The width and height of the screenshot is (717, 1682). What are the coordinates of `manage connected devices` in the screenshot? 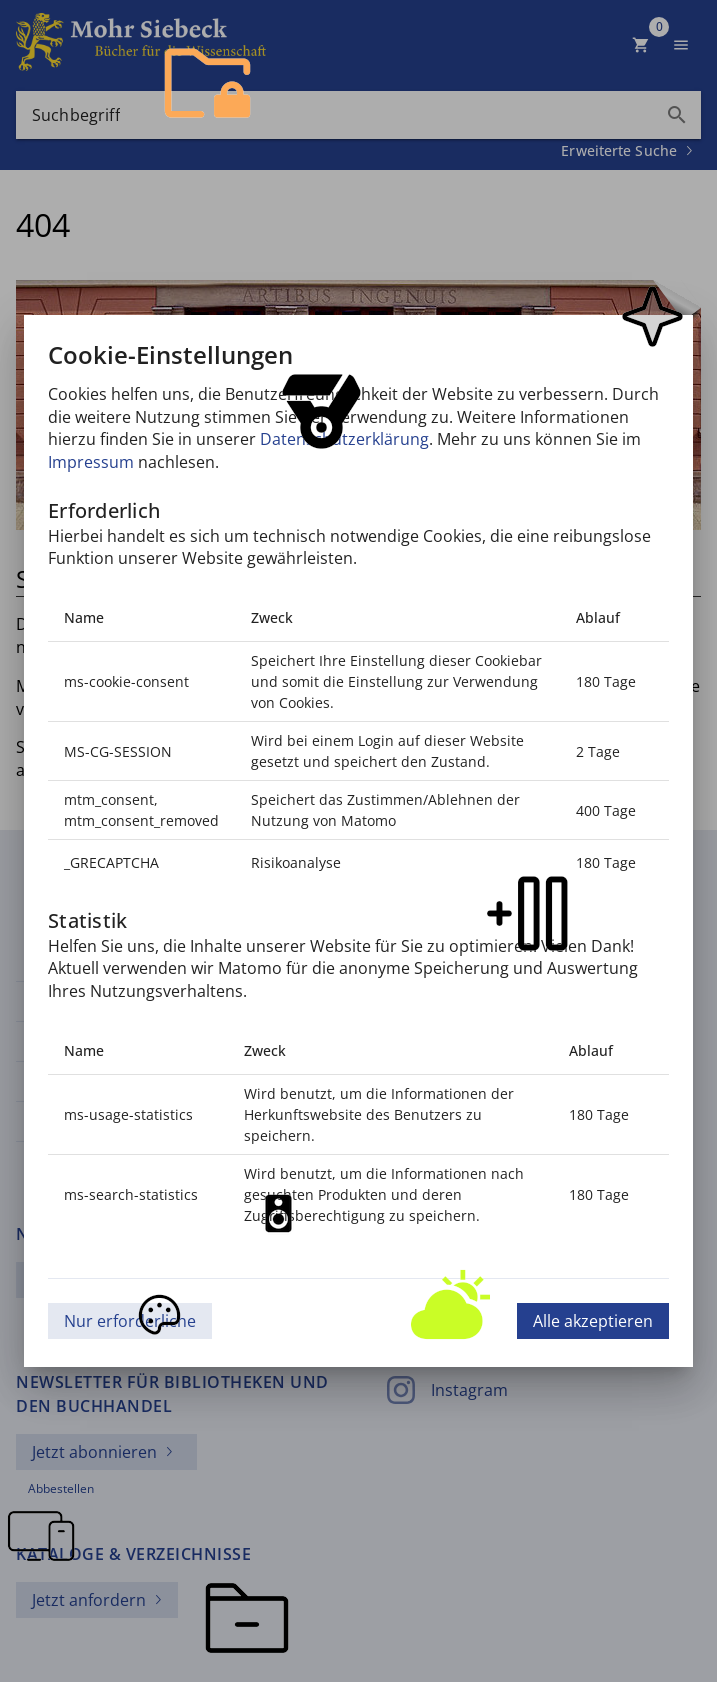 It's located at (40, 1536).